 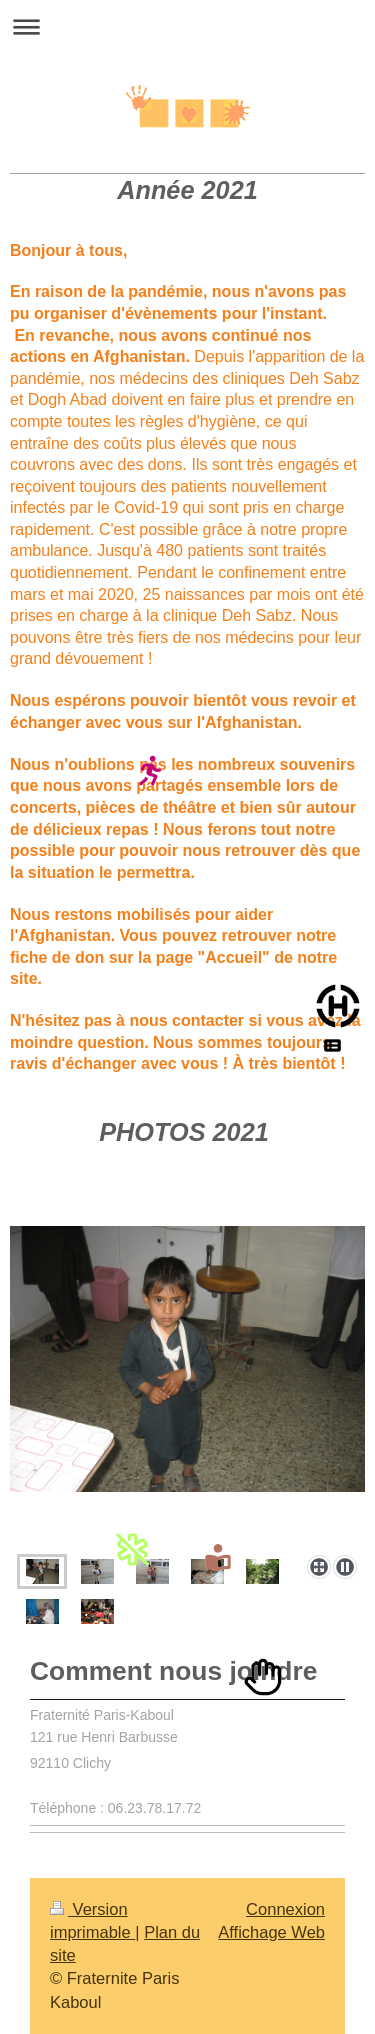 What do you see at coordinates (263, 1677) in the screenshot?
I see `stop or pause an action` at bounding box center [263, 1677].